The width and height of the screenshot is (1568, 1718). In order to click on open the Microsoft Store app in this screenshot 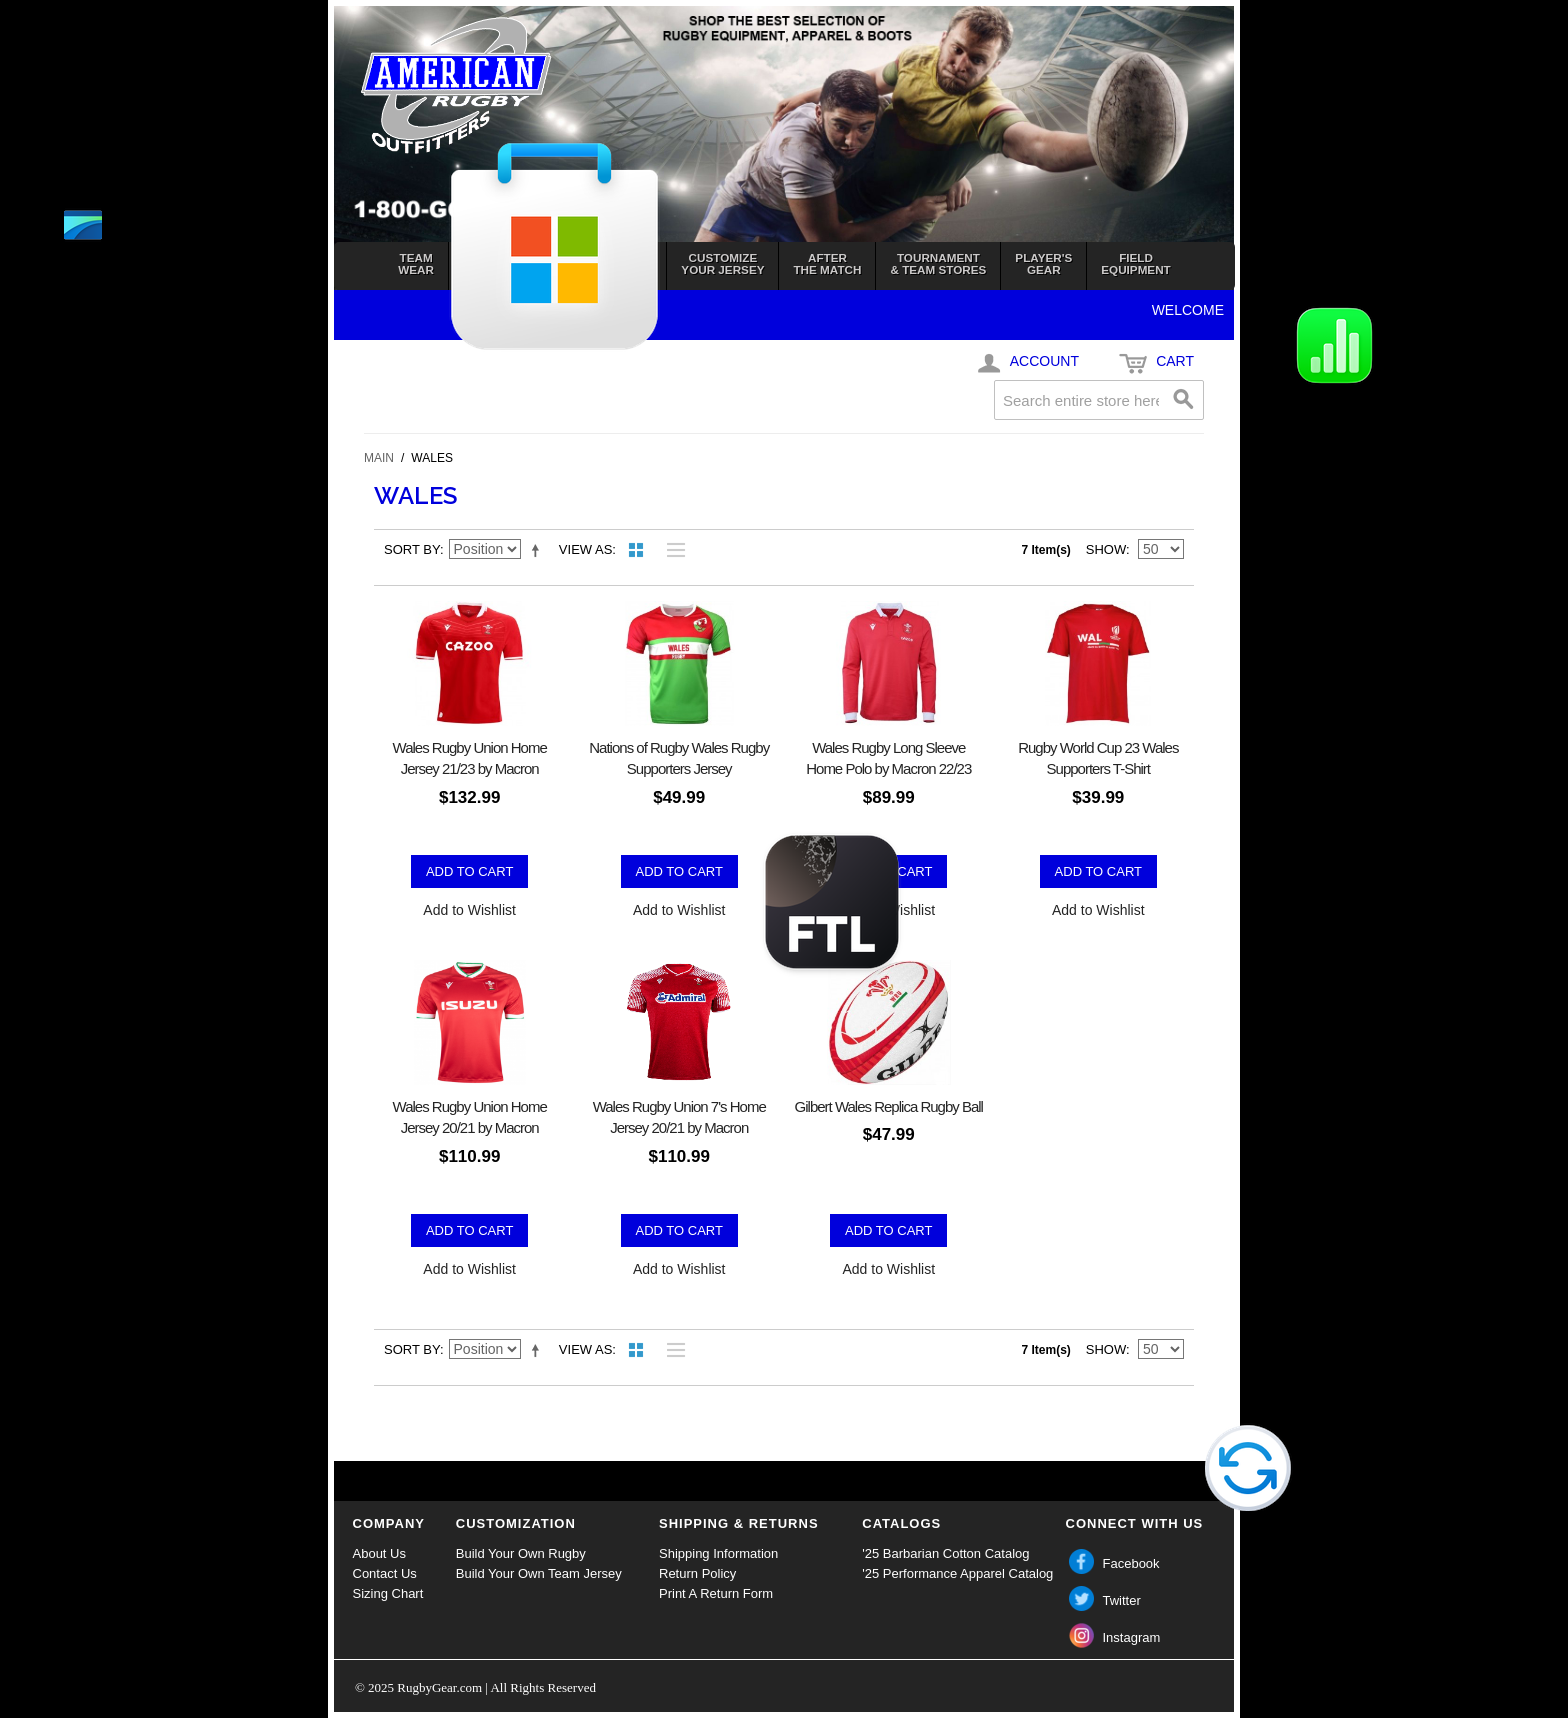, I will do `click(554, 246)`.